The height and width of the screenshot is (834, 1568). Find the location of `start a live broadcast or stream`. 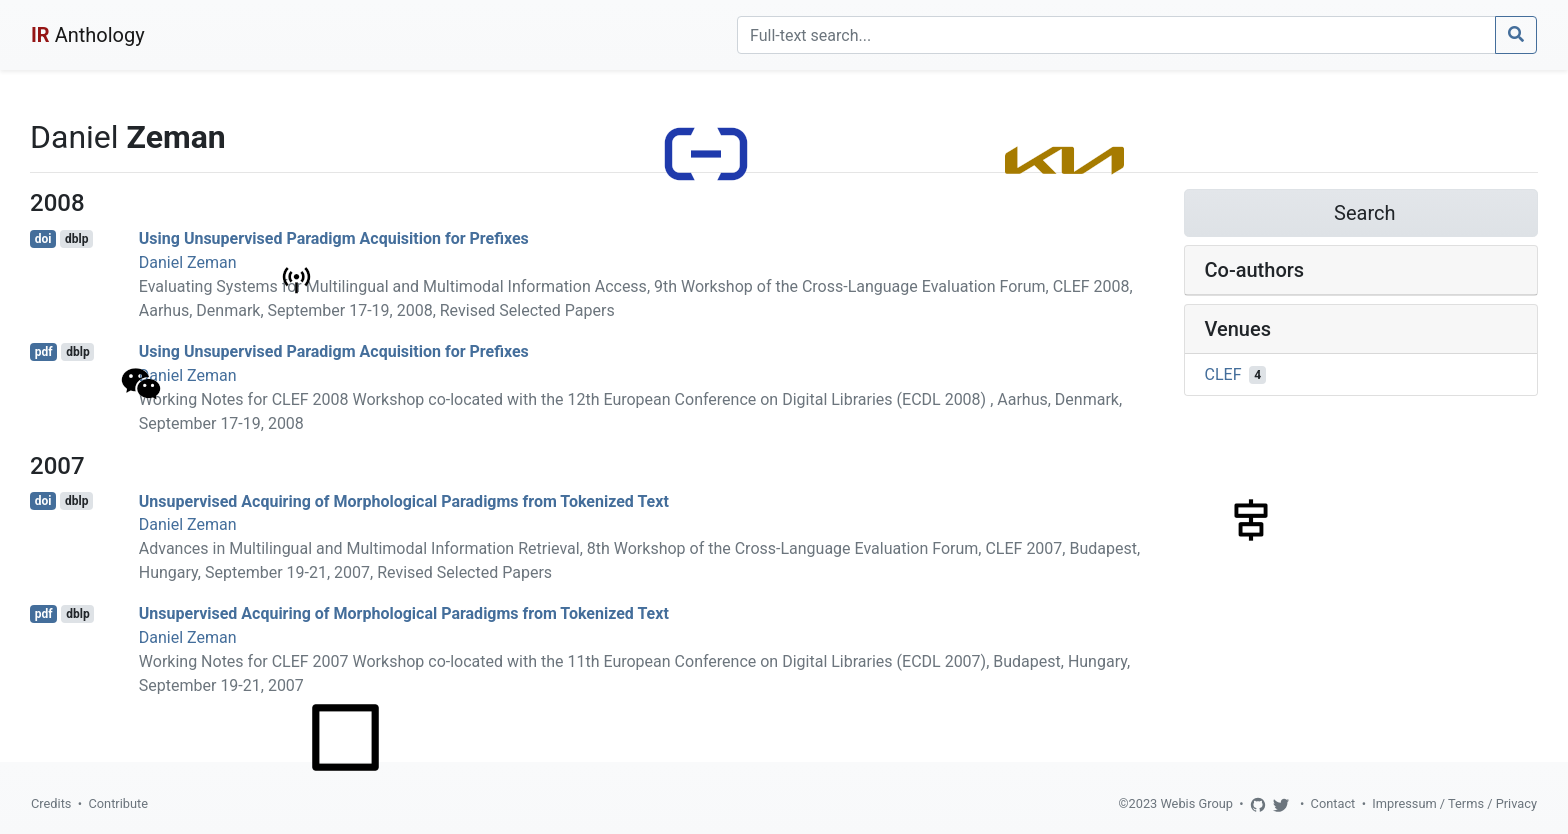

start a live broadcast or stream is located at coordinates (296, 279).